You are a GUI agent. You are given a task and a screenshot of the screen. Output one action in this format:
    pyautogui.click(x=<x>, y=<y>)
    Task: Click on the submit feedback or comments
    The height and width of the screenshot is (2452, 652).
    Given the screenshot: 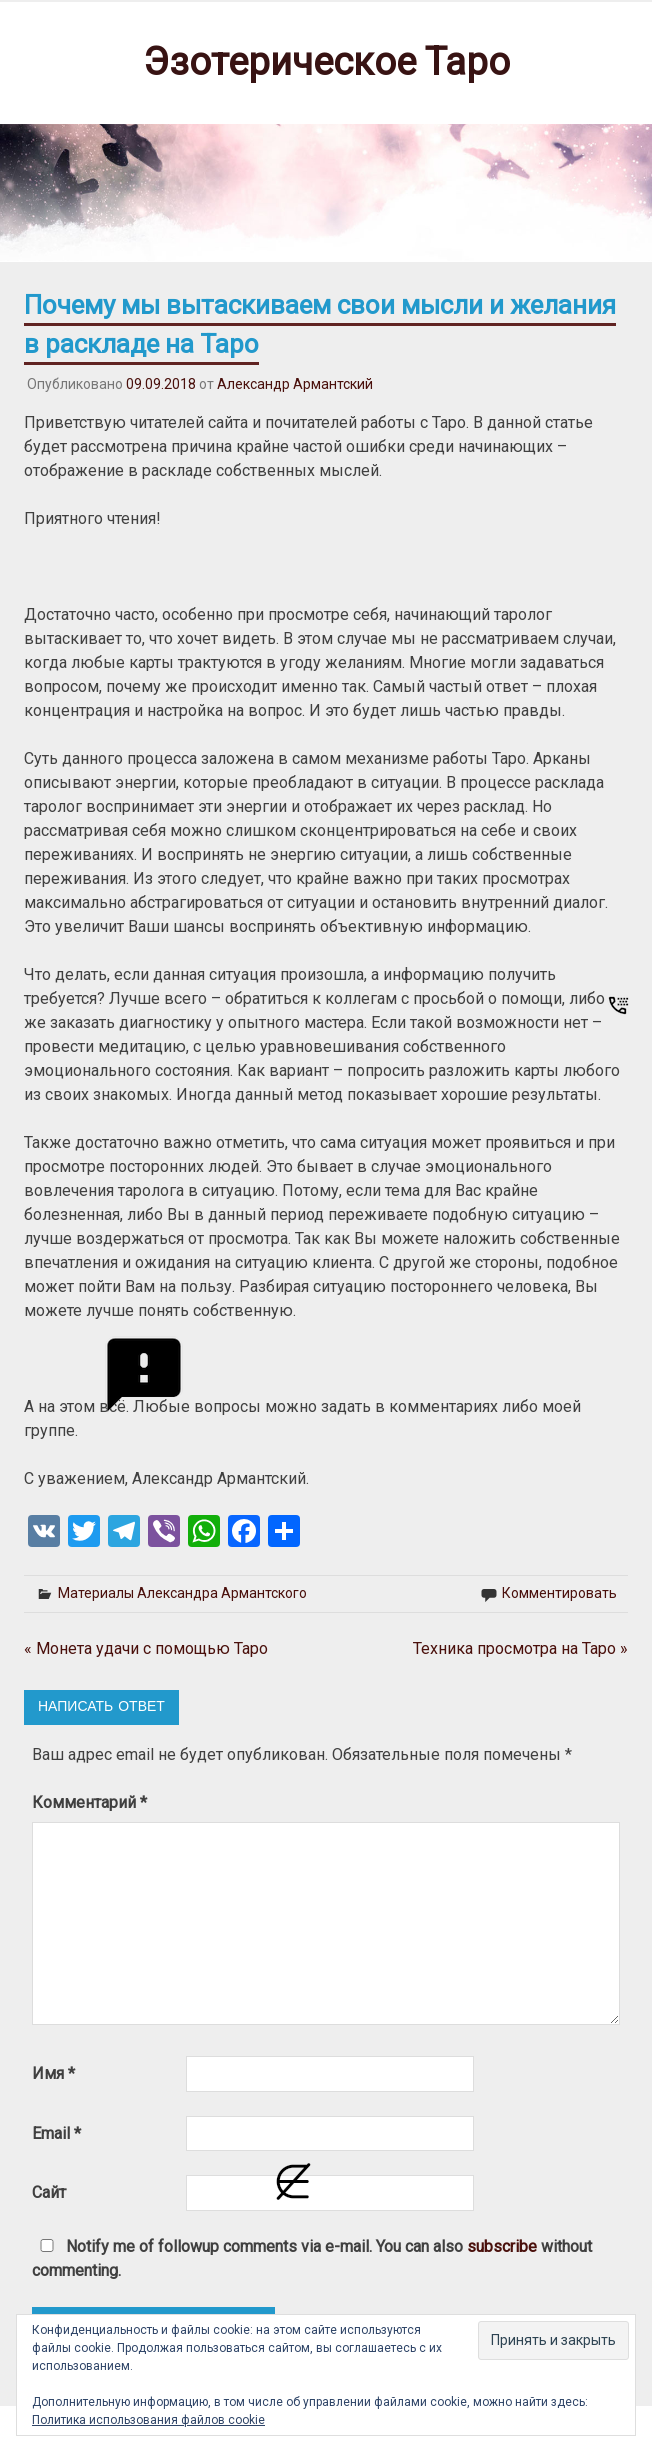 What is the action you would take?
    pyautogui.click(x=144, y=1375)
    